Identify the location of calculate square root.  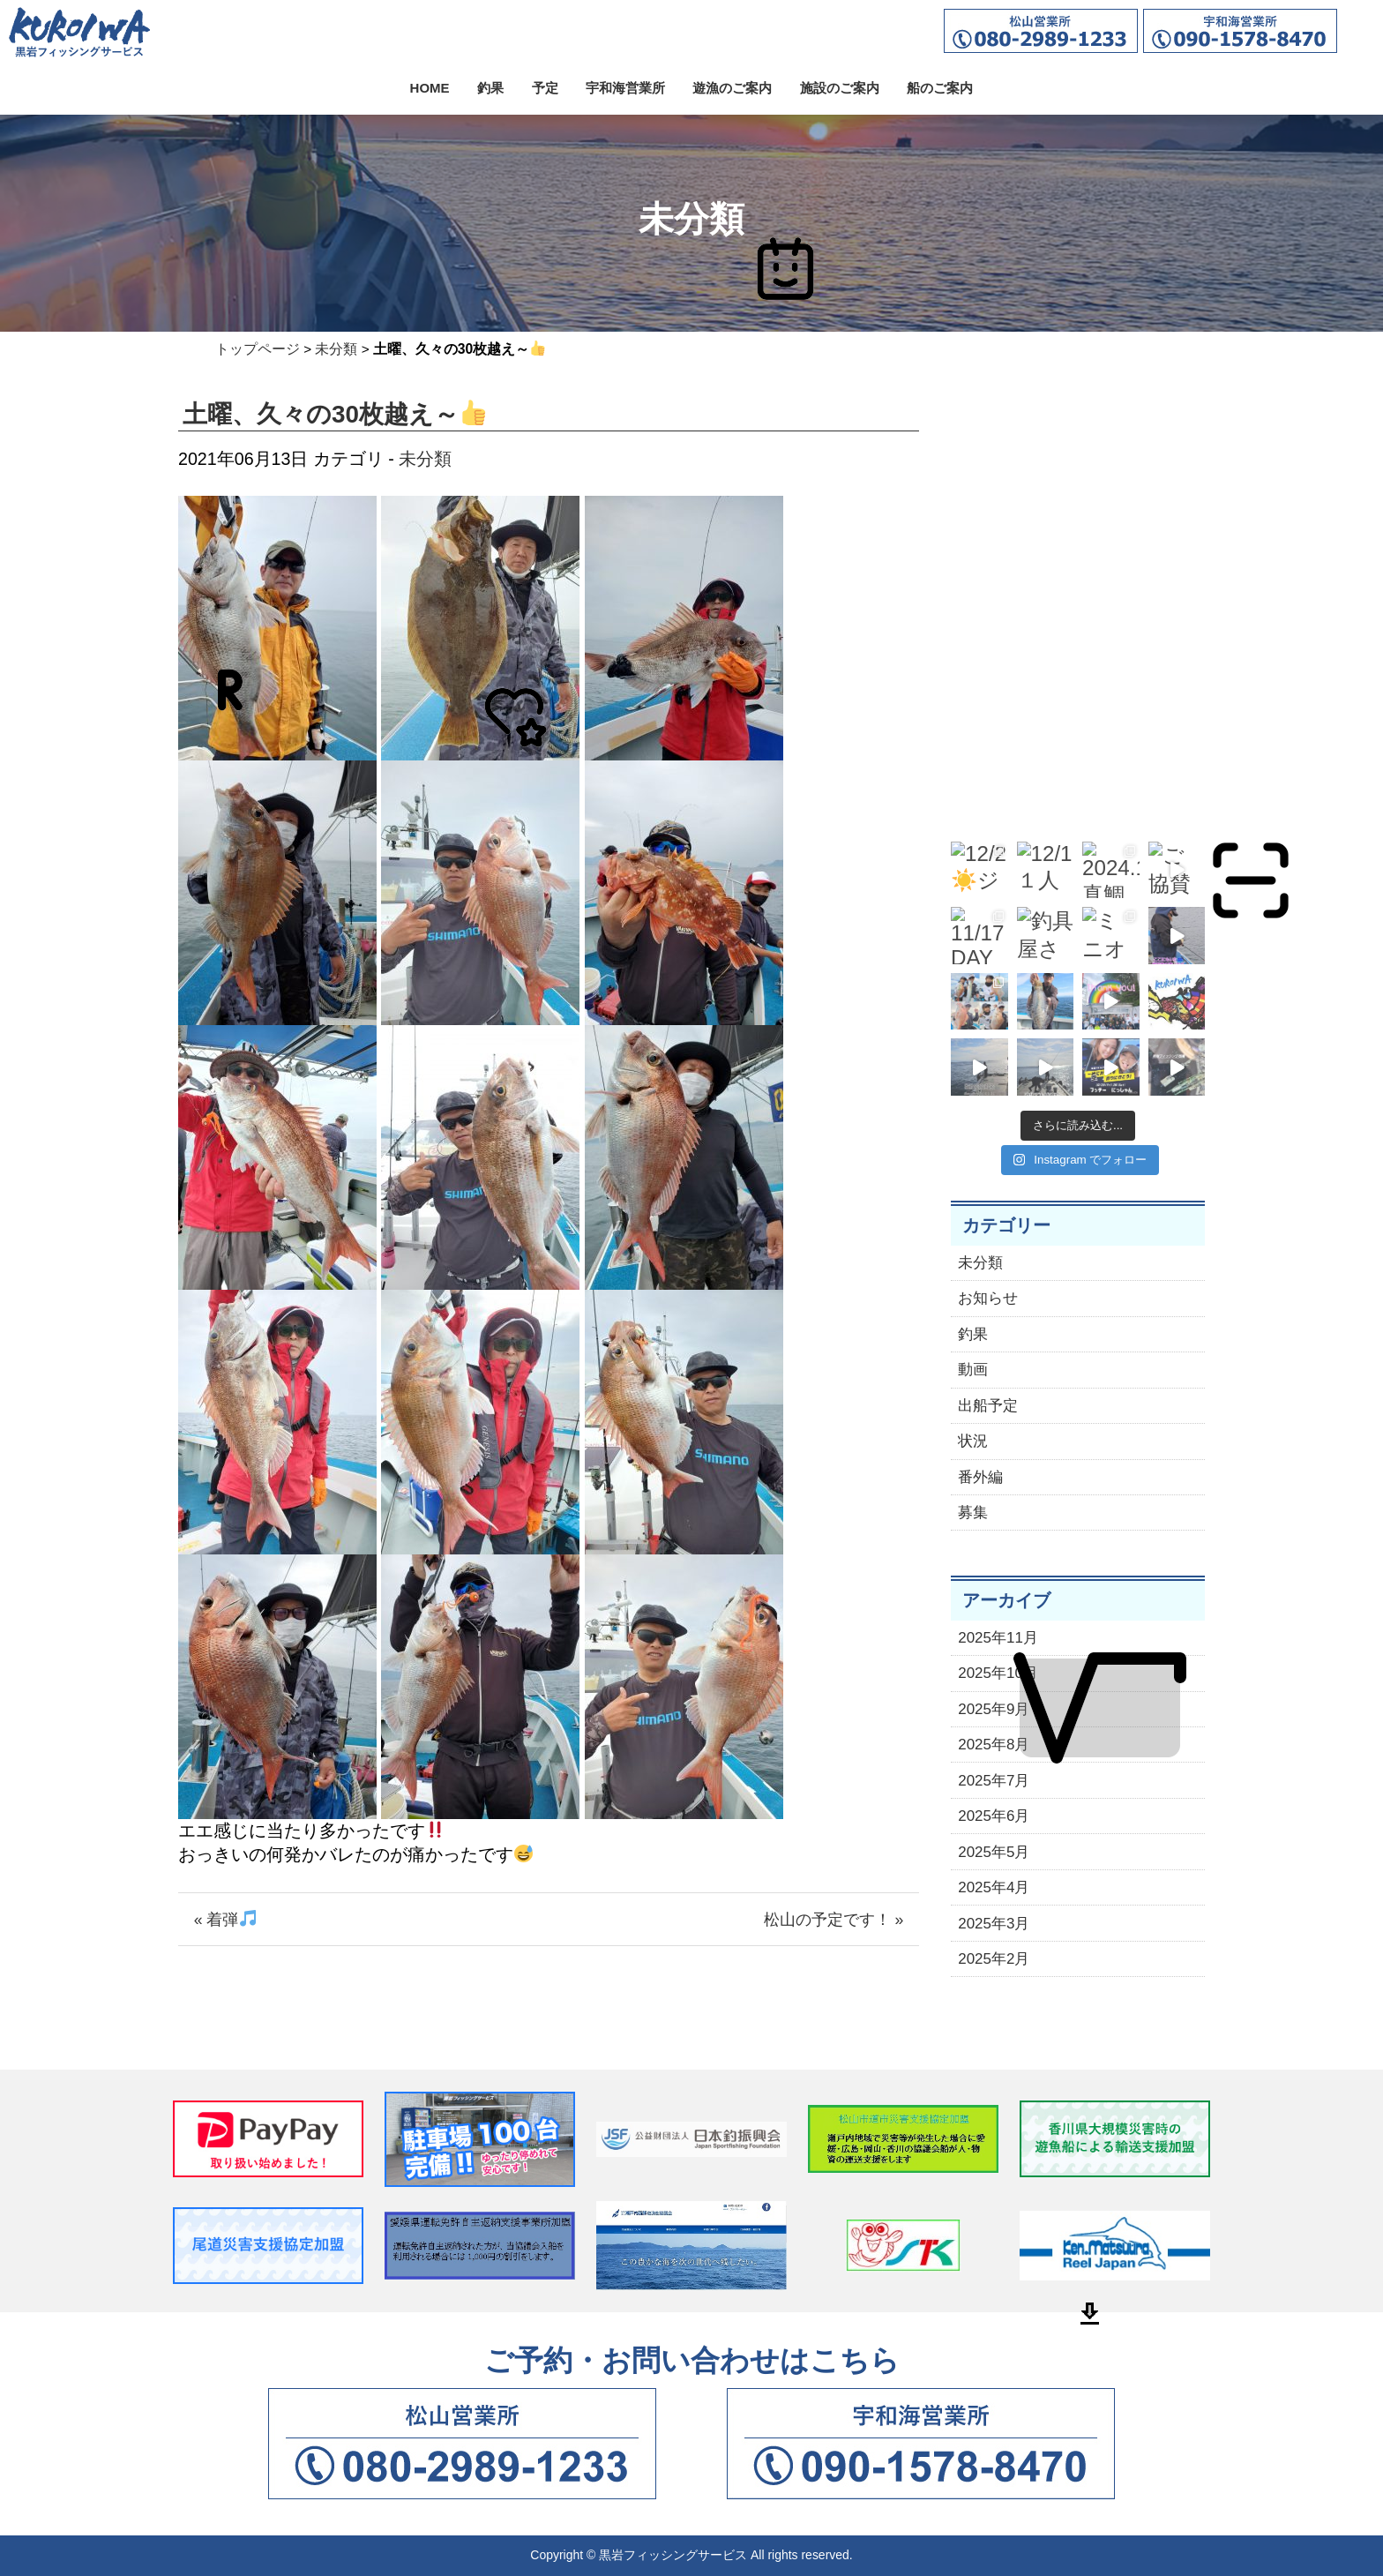
(1094, 1696).